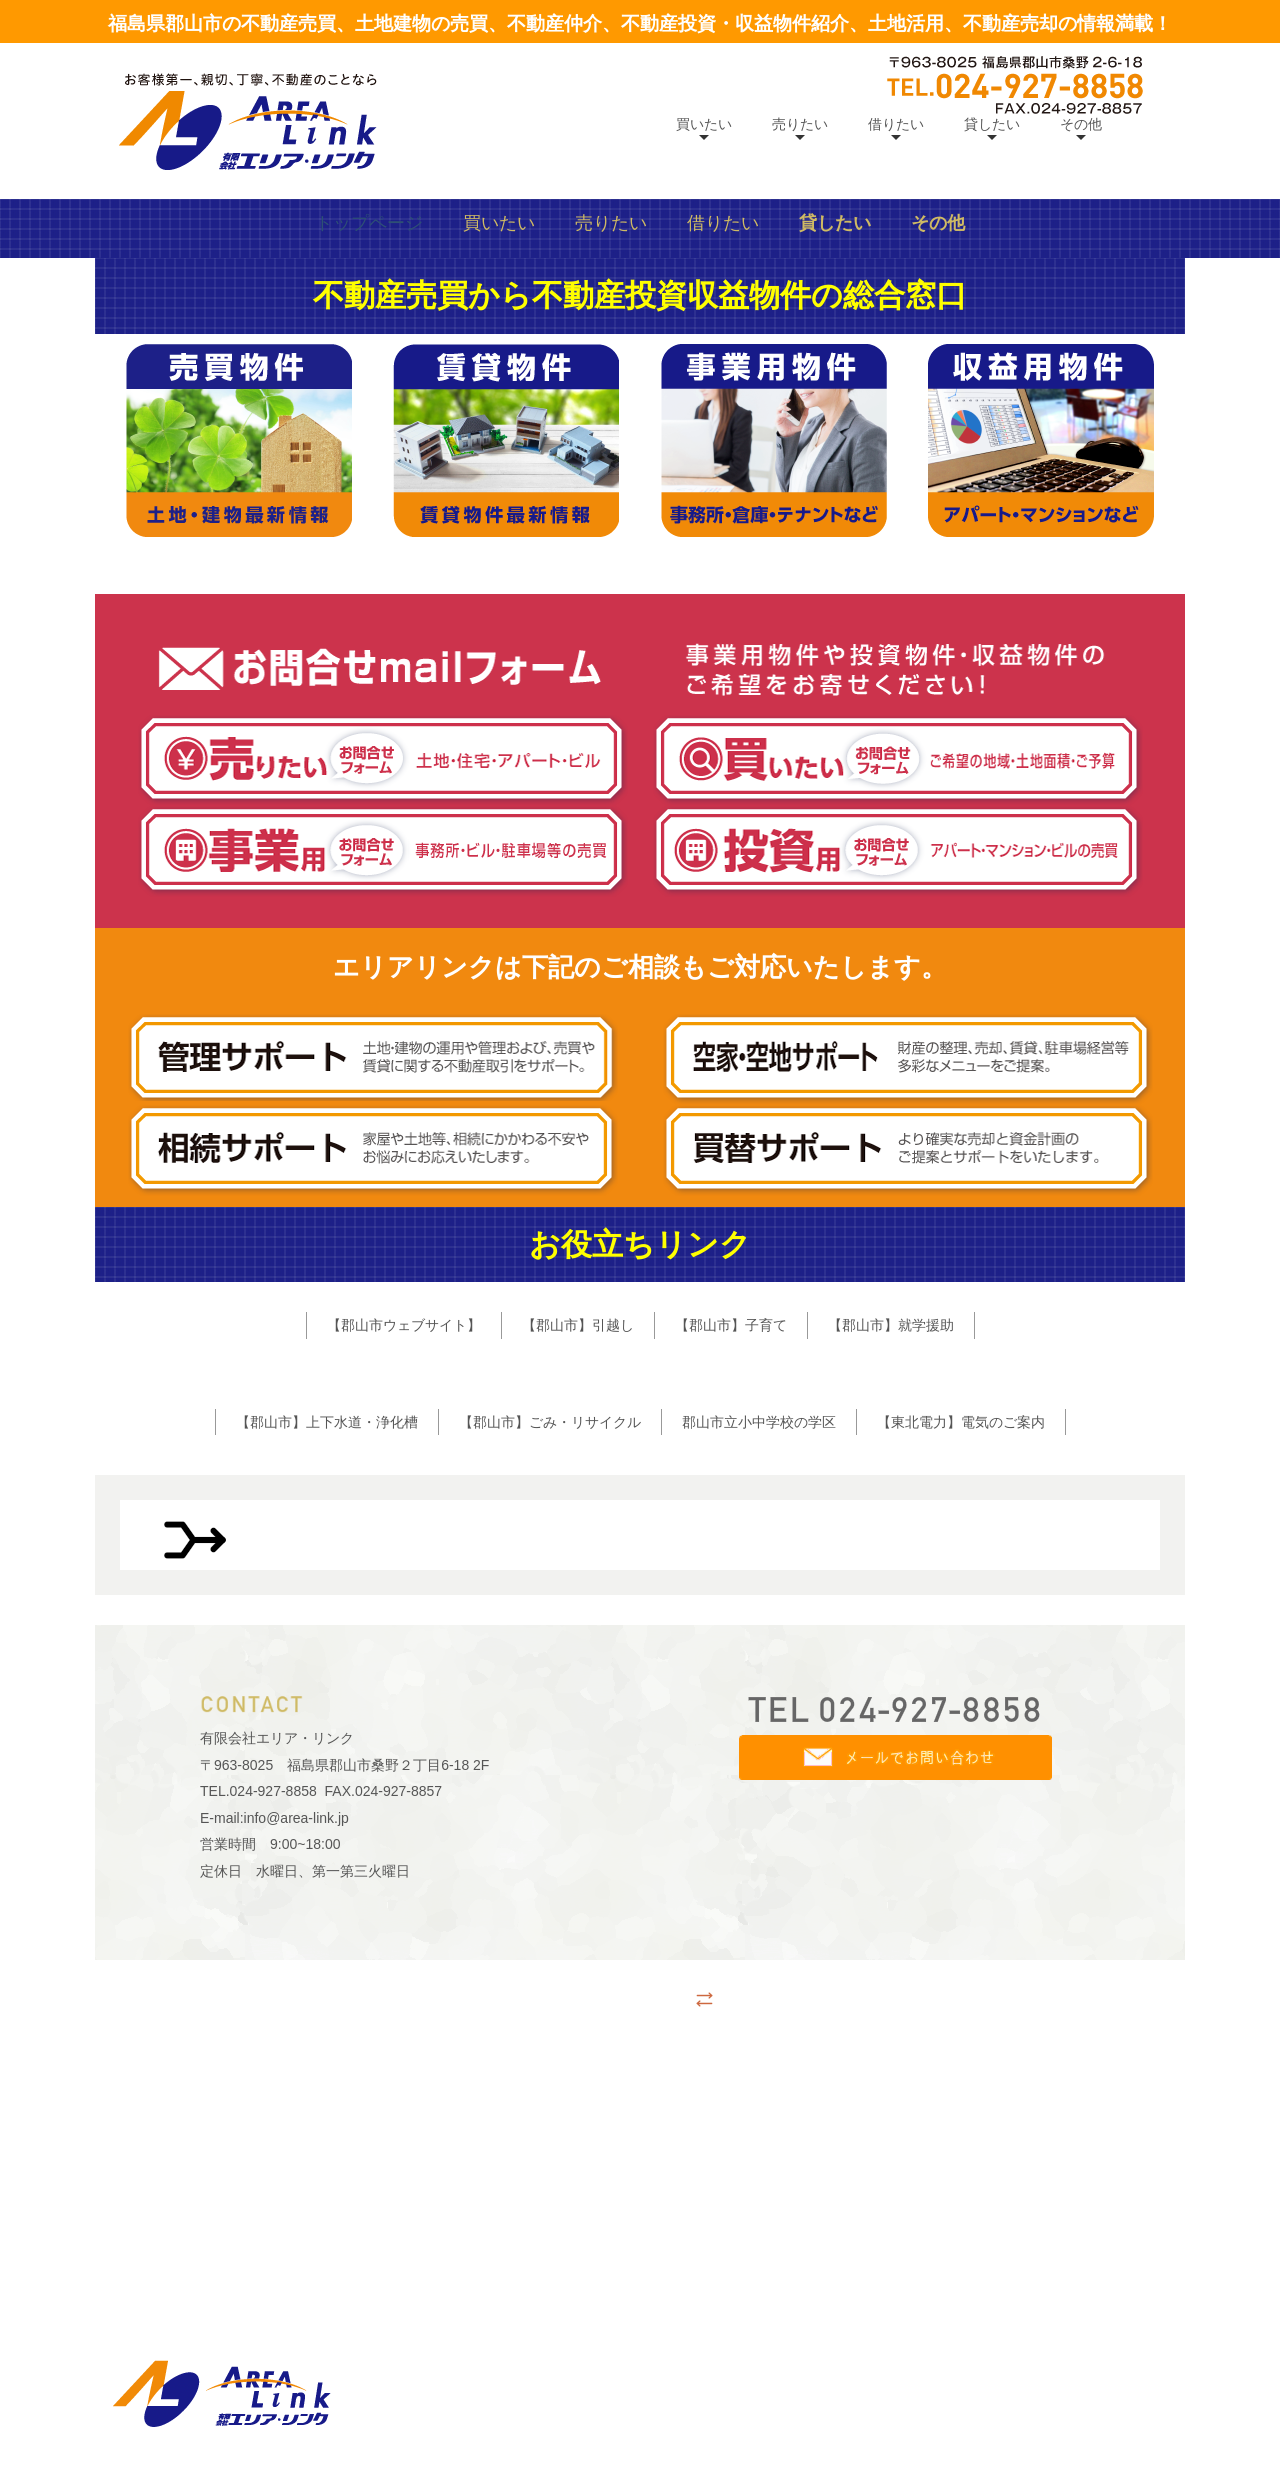 This screenshot has width=1280, height=2483. Describe the element at coordinates (195, 1540) in the screenshot. I see `merge or combine selected items` at that location.